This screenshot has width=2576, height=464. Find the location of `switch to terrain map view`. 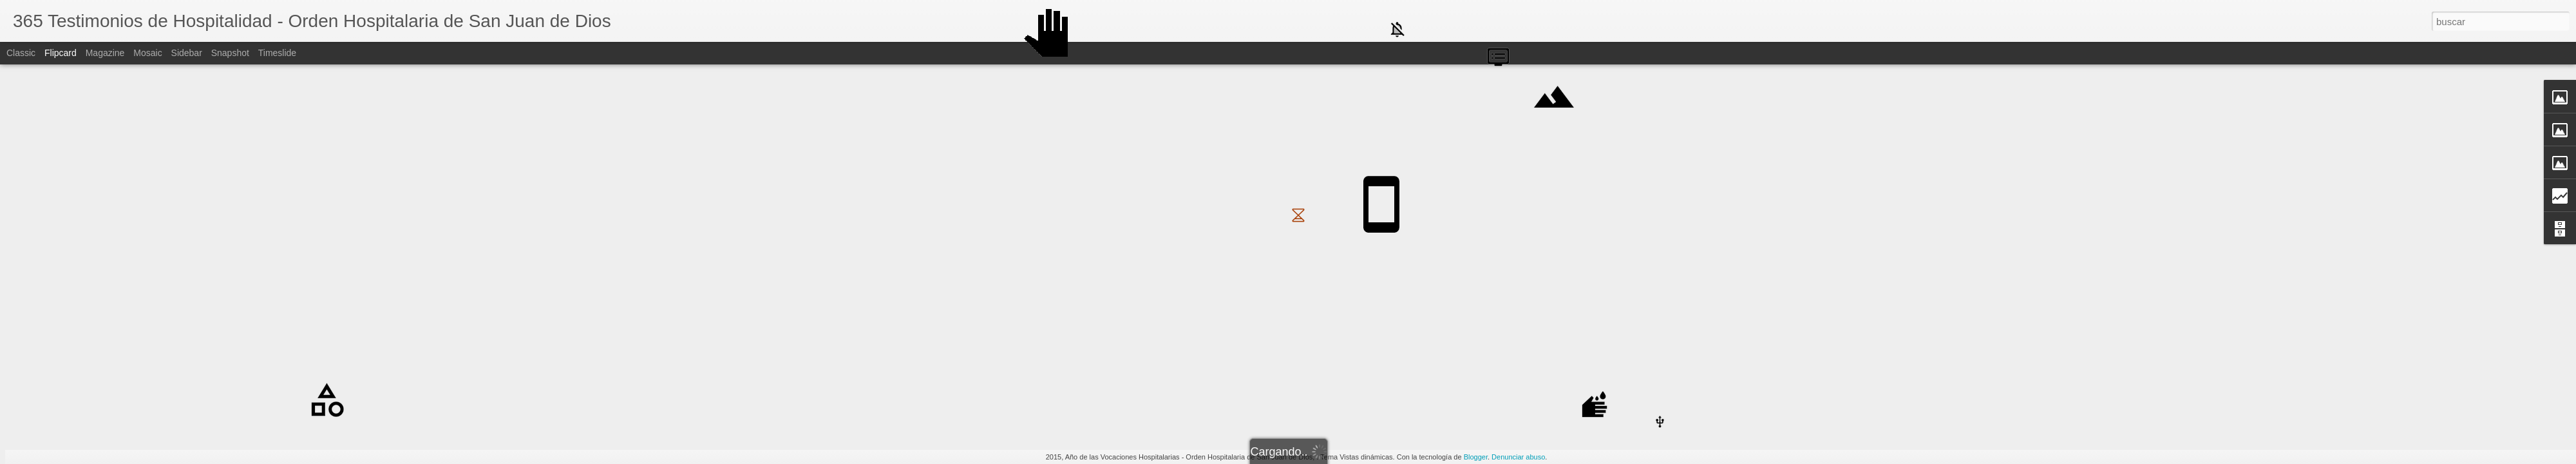

switch to terrain map view is located at coordinates (1554, 97).